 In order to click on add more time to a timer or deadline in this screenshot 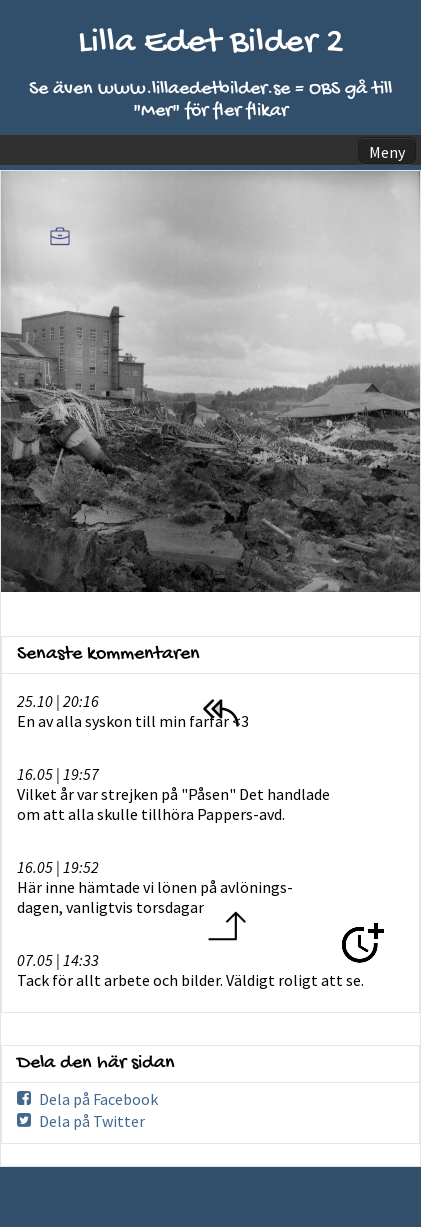, I will do `click(362, 943)`.